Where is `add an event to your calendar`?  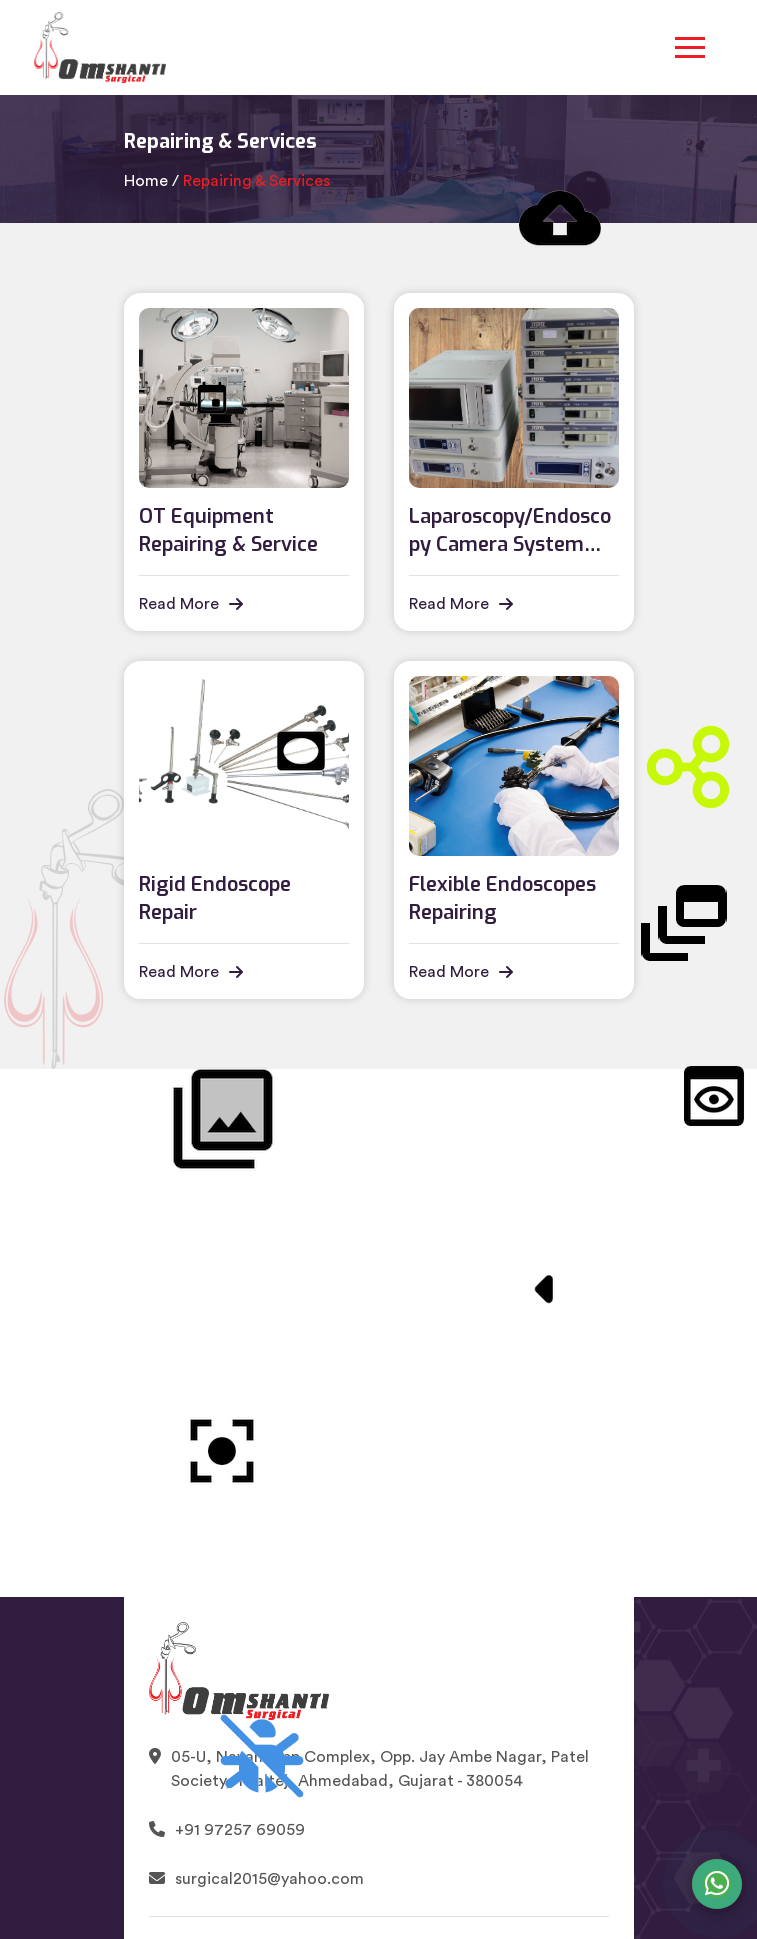 add an event to your calendar is located at coordinates (212, 399).